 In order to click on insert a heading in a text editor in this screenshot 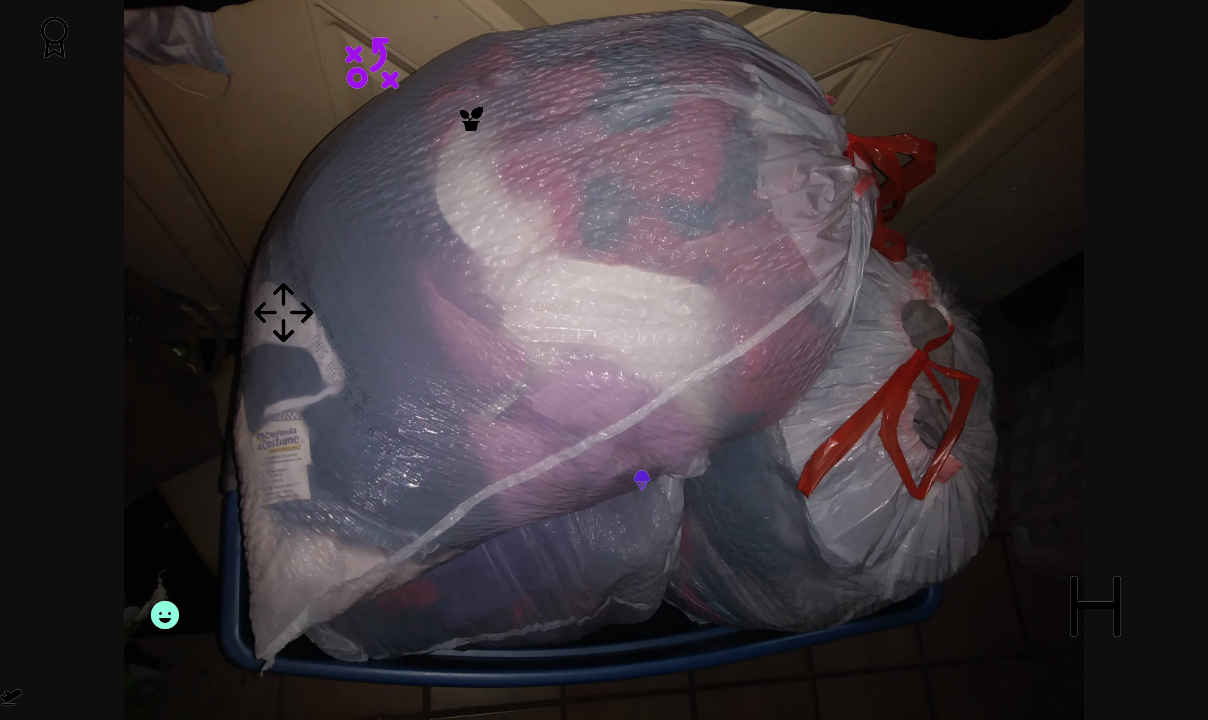, I will do `click(1095, 606)`.